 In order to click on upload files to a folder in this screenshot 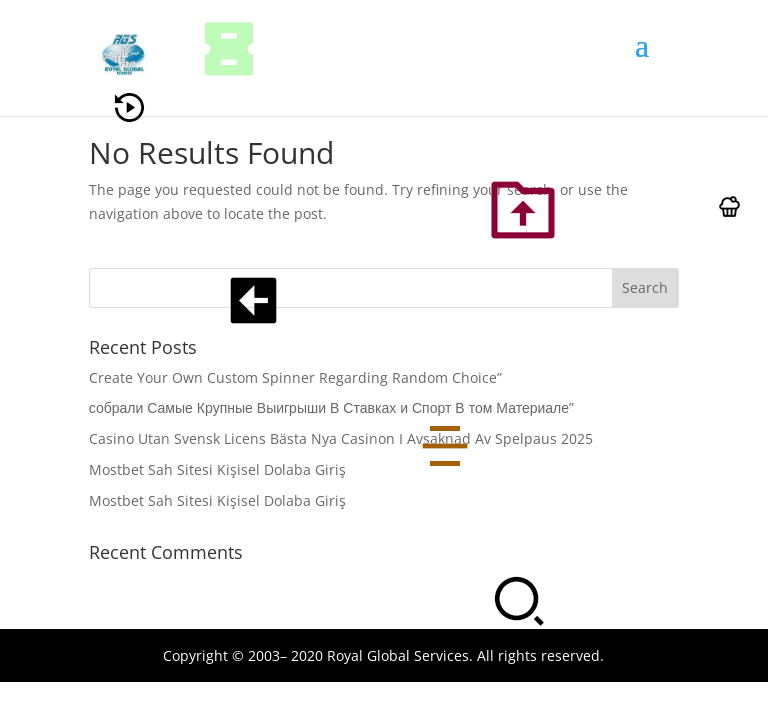, I will do `click(523, 210)`.